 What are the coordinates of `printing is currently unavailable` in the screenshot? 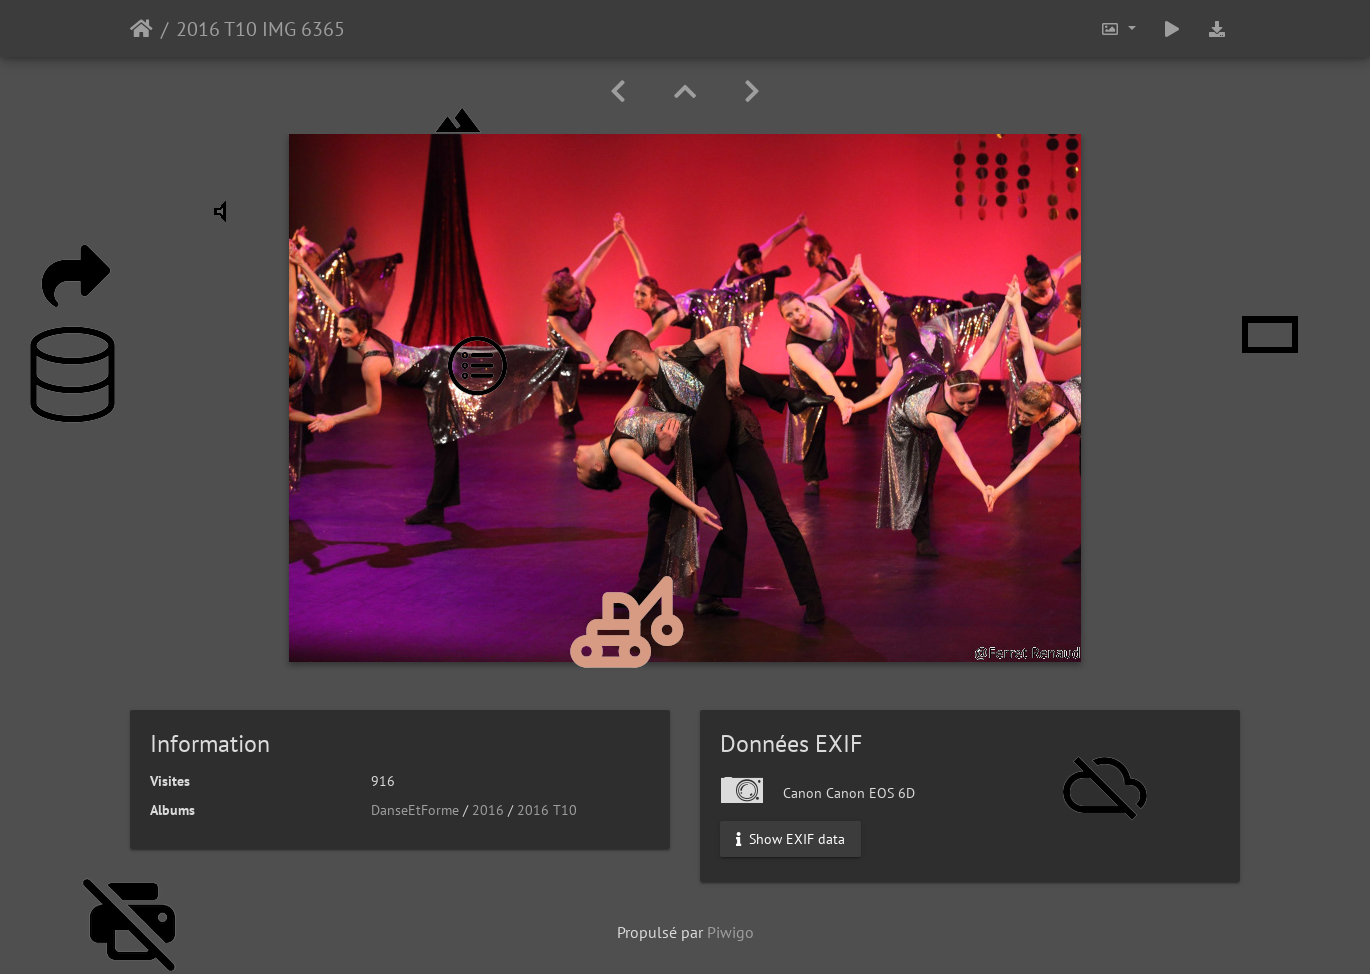 It's located at (132, 921).